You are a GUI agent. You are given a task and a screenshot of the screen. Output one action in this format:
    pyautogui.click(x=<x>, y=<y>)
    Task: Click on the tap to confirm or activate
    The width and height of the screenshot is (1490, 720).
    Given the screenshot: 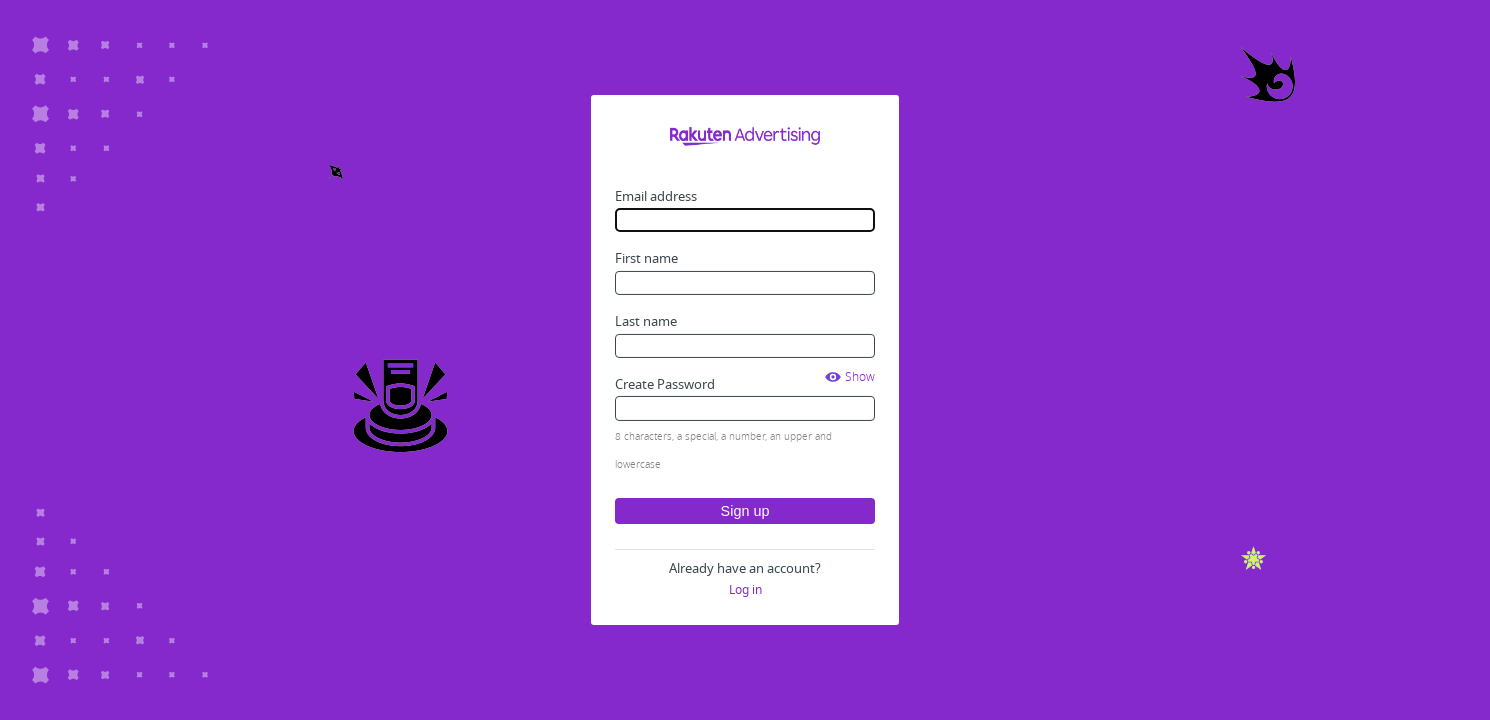 What is the action you would take?
    pyautogui.click(x=400, y=406)
    